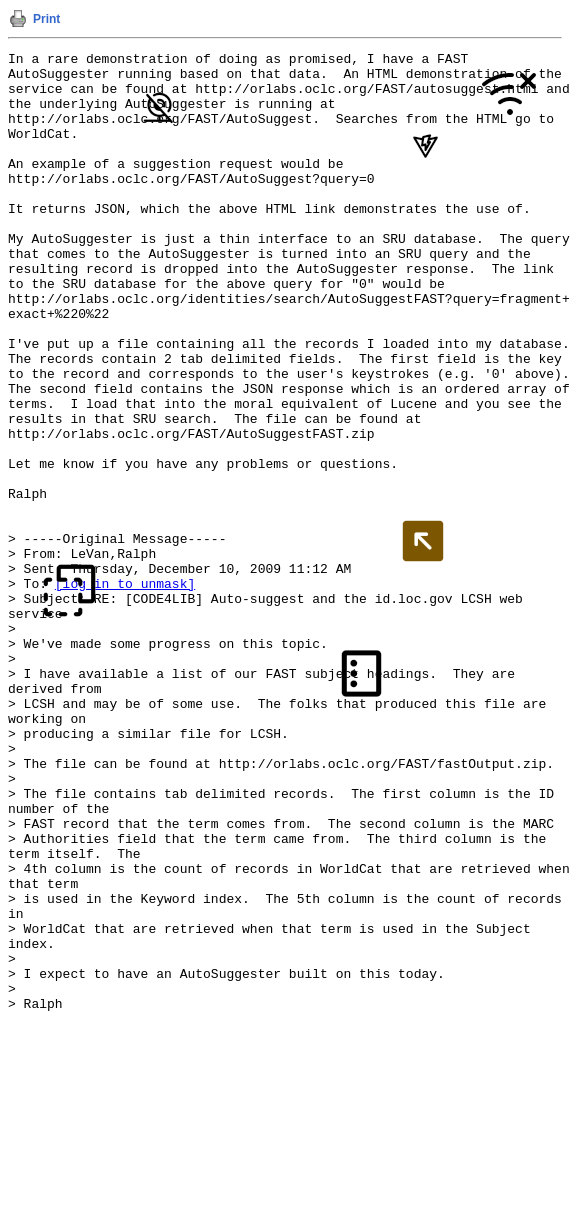 The height and width of the screenshot is (1217, 570). Describe the element at coordinates (361, 673) in the screenshot. I see `view or open film script` at that location.